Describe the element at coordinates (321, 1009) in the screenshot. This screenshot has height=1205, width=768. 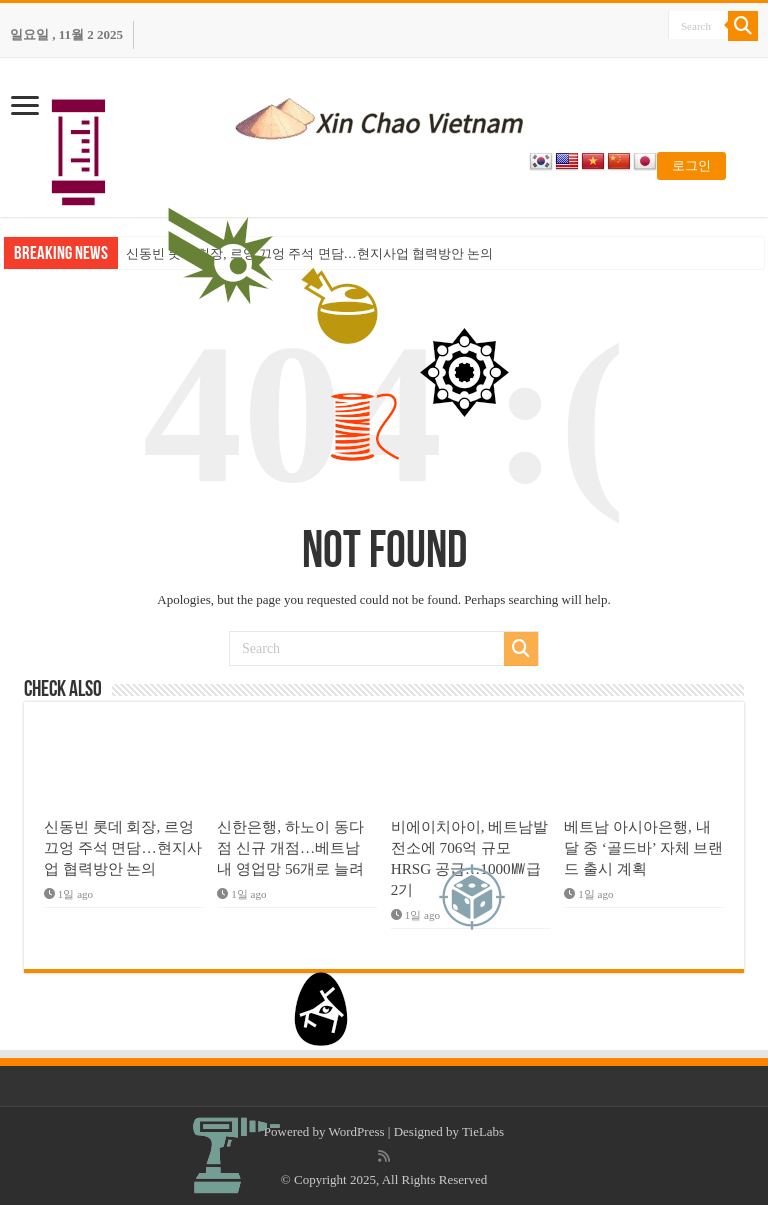
I see `view creature or monster egg details` at that location.